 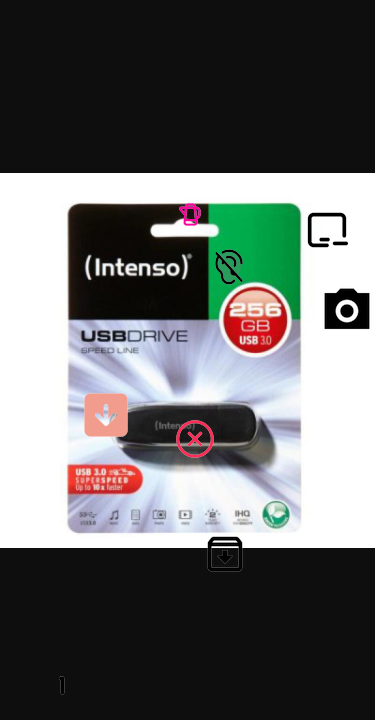 I want to click on indicates first item or top priority, so click(x=62, y=685).